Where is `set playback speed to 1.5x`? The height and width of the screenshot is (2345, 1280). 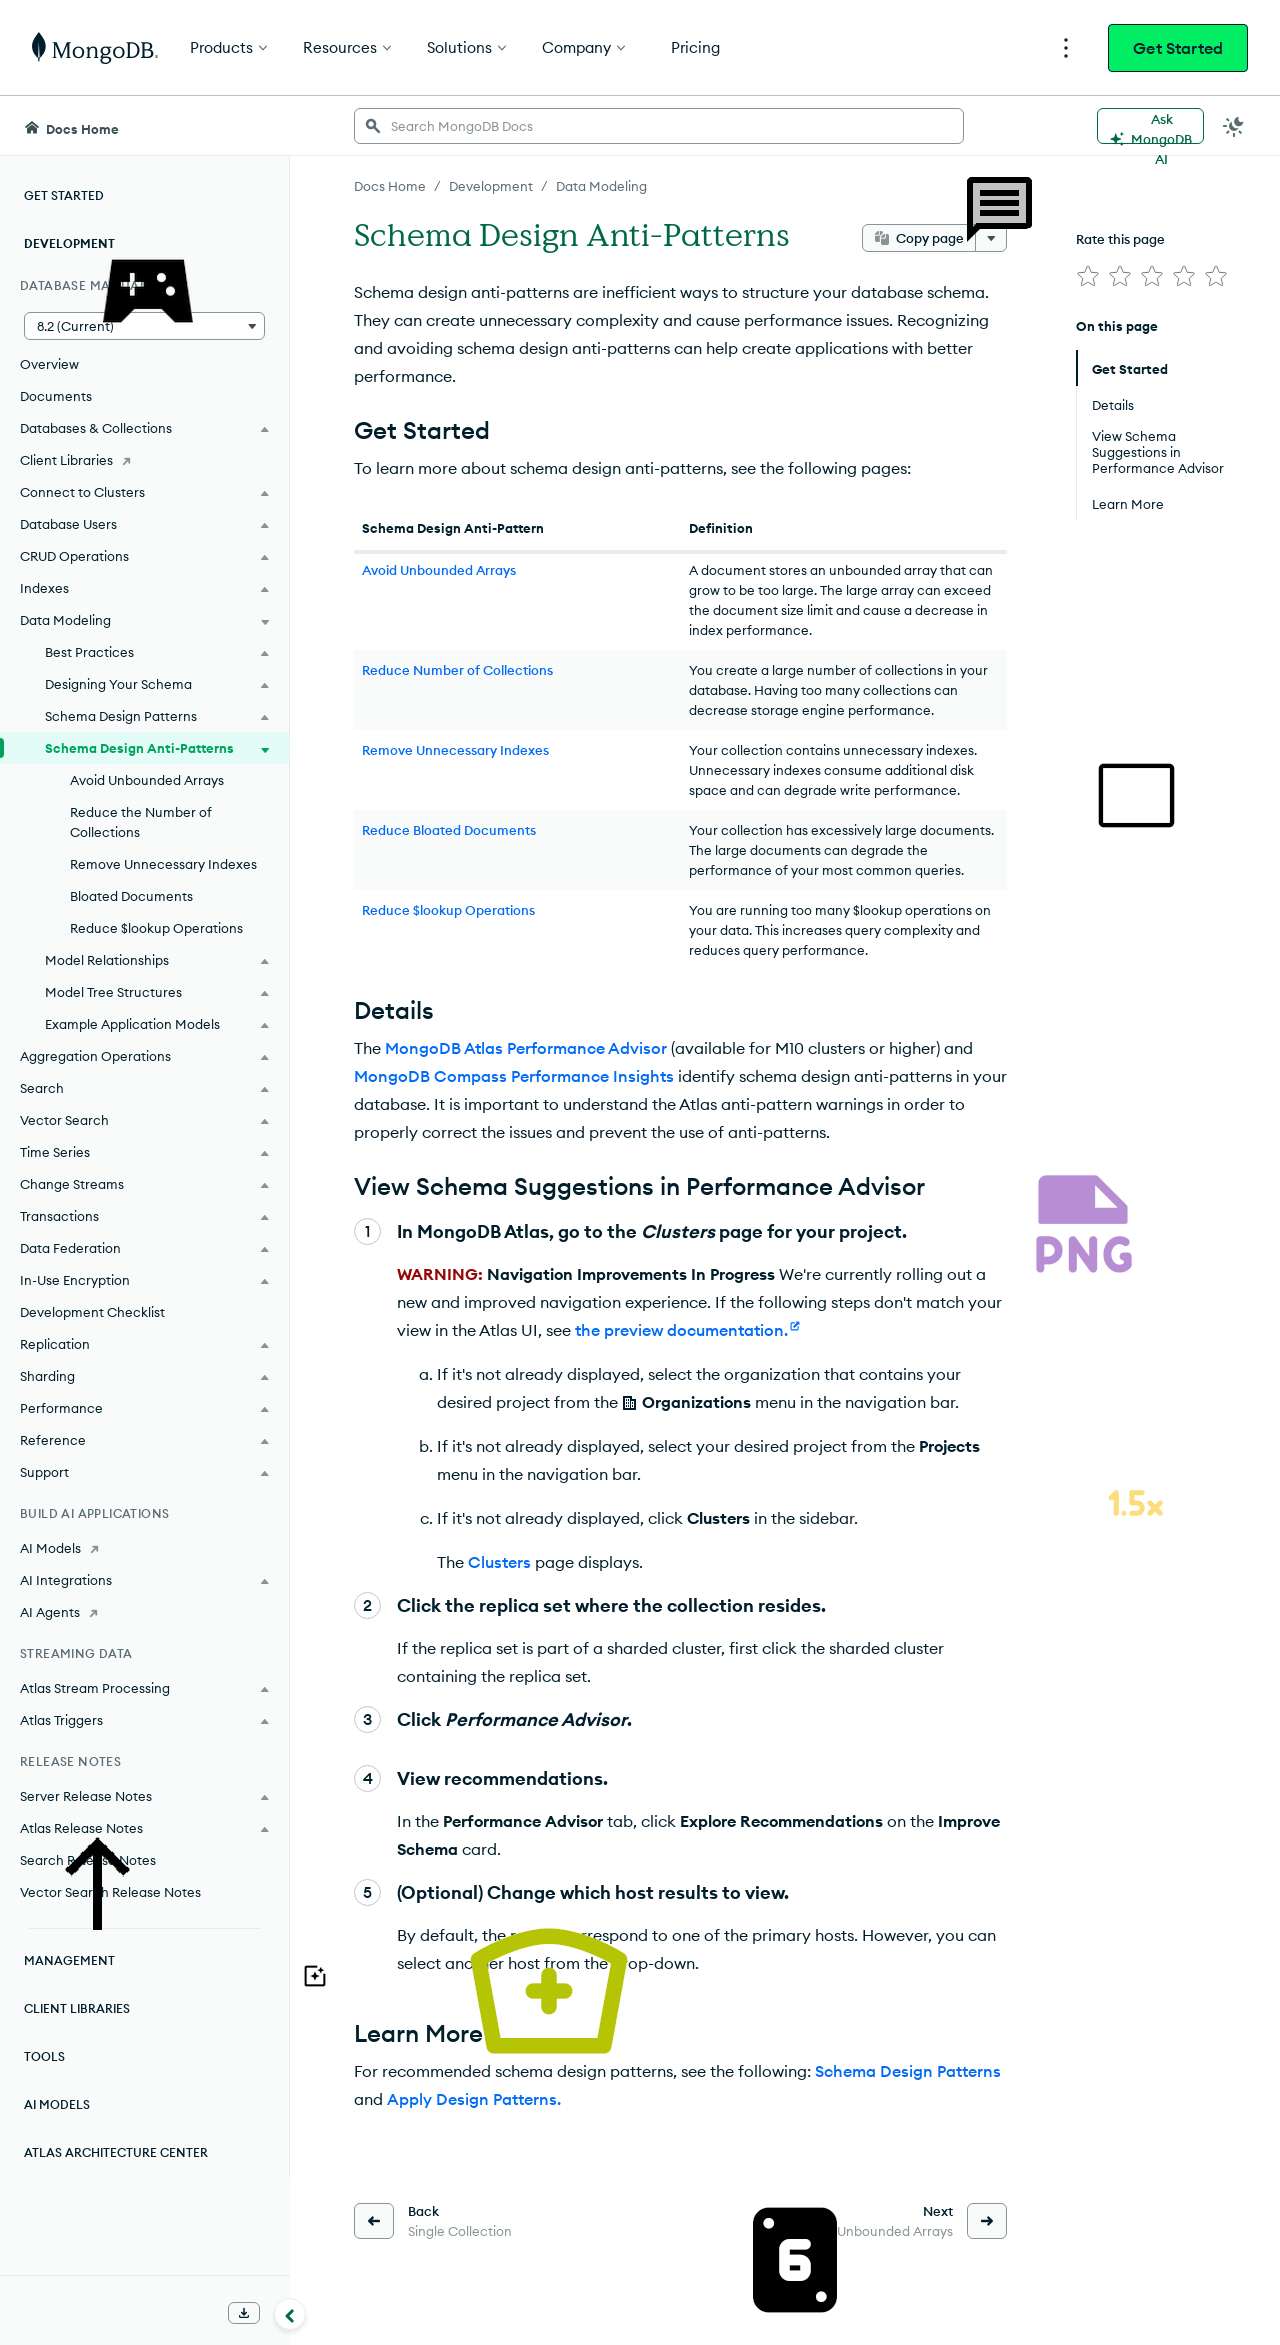
set playback speed to 1.5x is located at coordinates (1137, 1503).